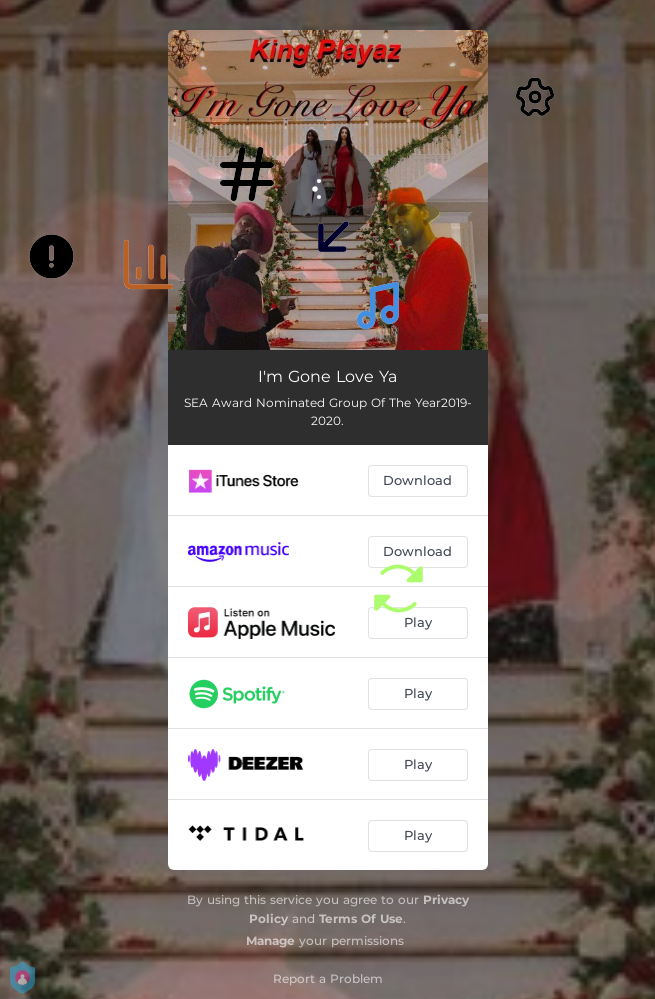 This screenshot has height=999, width=655. What do you see at coordinates (398, 588) in the screenshot?
I see `refresh or reload content` at bounding box center [398, 588].